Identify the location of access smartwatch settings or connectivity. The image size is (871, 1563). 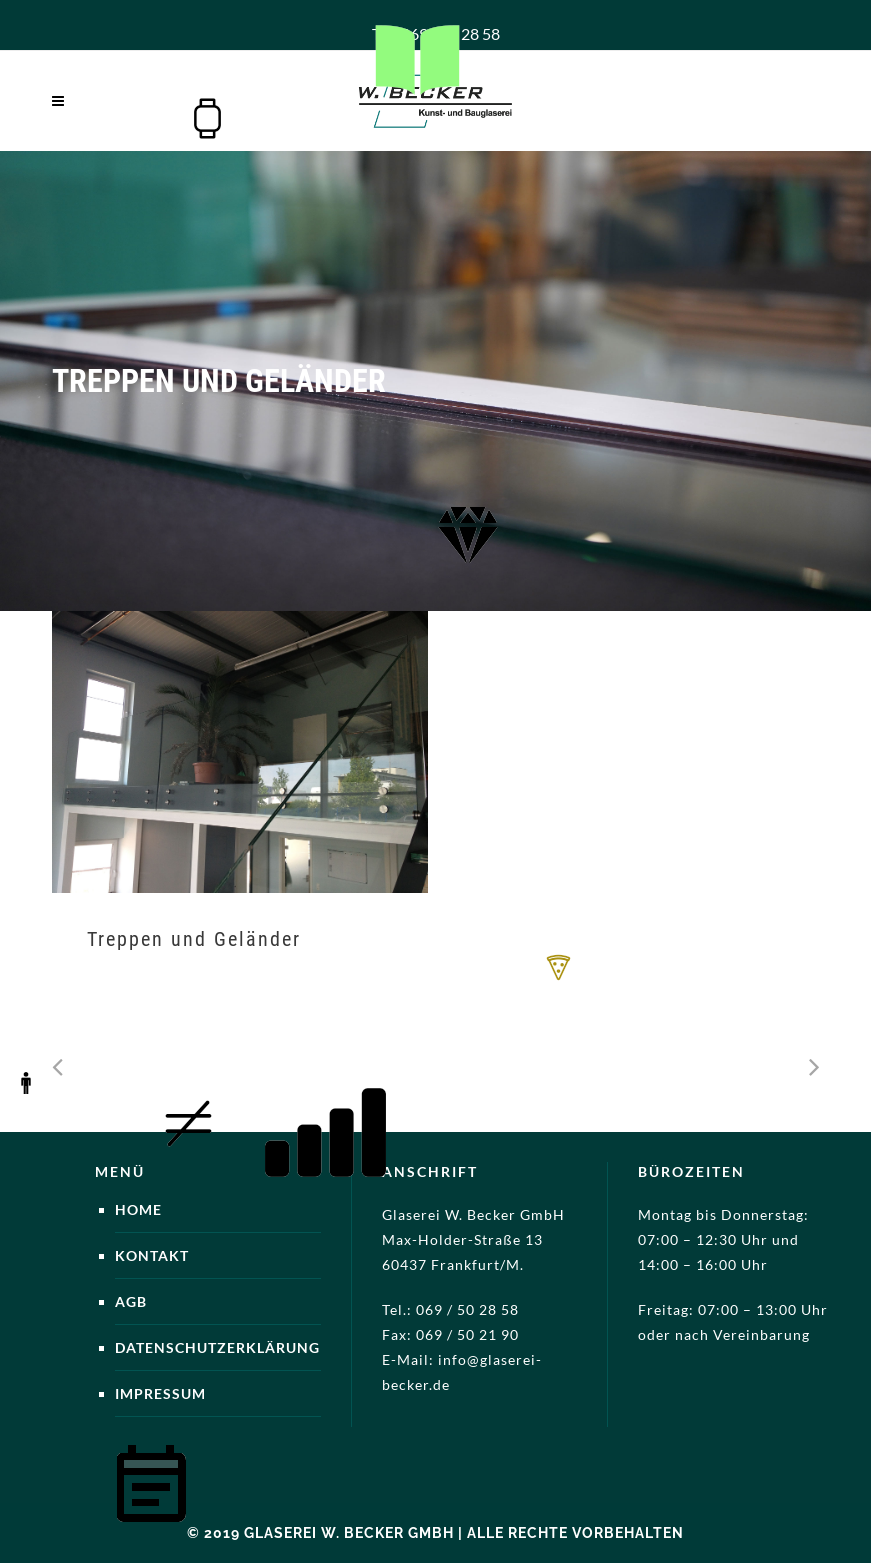
(207, 118).